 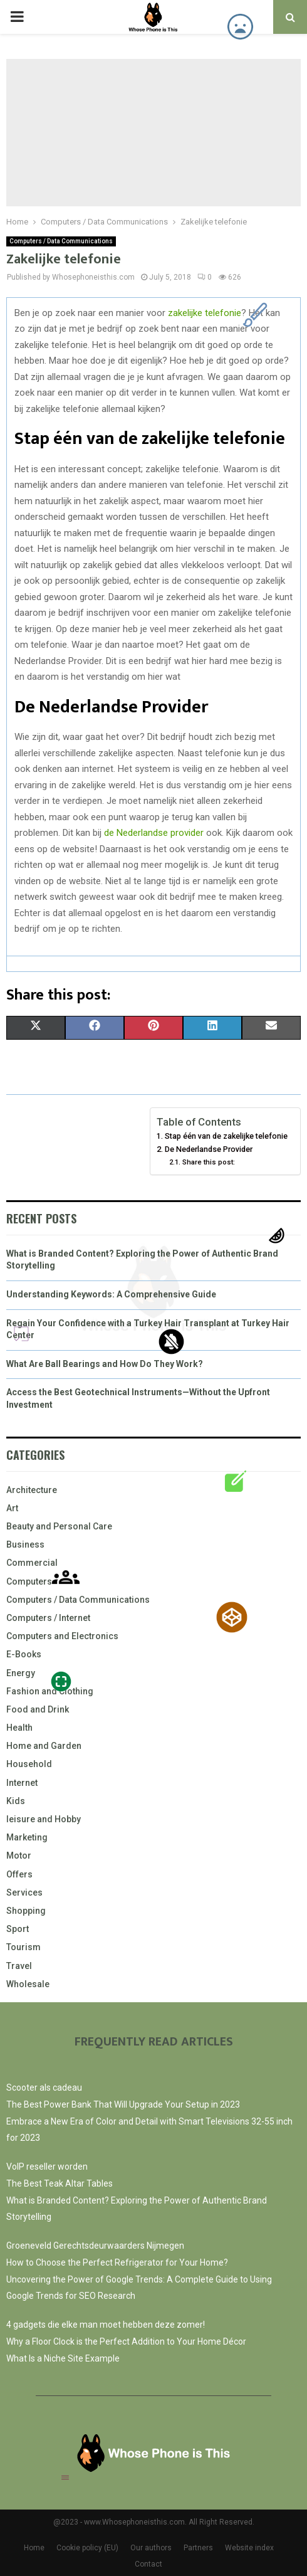 What do you see at coordinates (236, 1481) in the screenshot?
I see `create or compose new content` at bounding box center [236, 1481].